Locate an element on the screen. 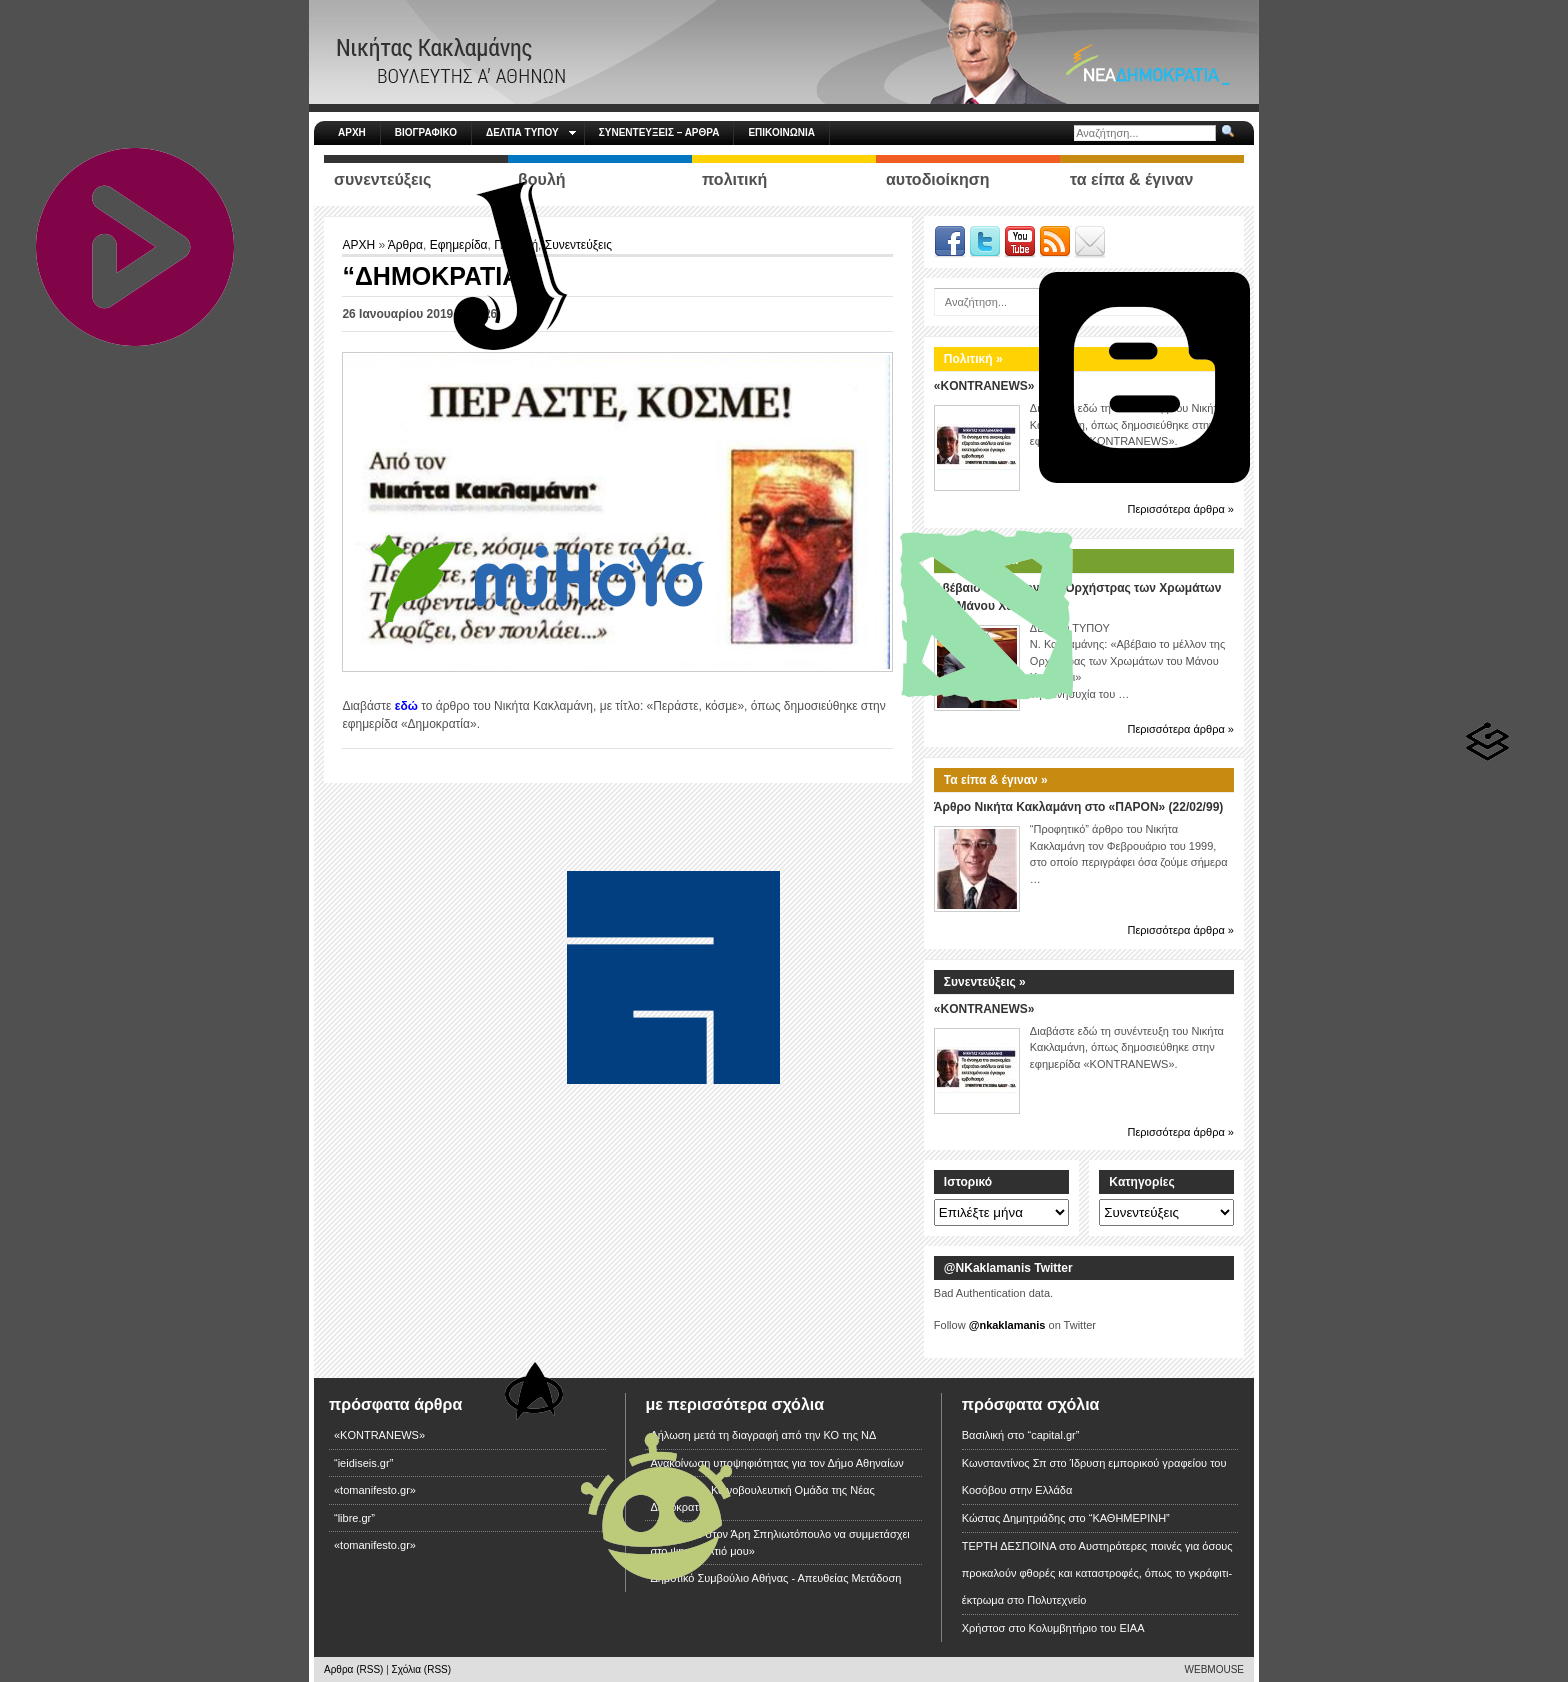 This screenshot has height=1682, width=1568. compose with AI writing assistance is located at coordinates (420, 582).